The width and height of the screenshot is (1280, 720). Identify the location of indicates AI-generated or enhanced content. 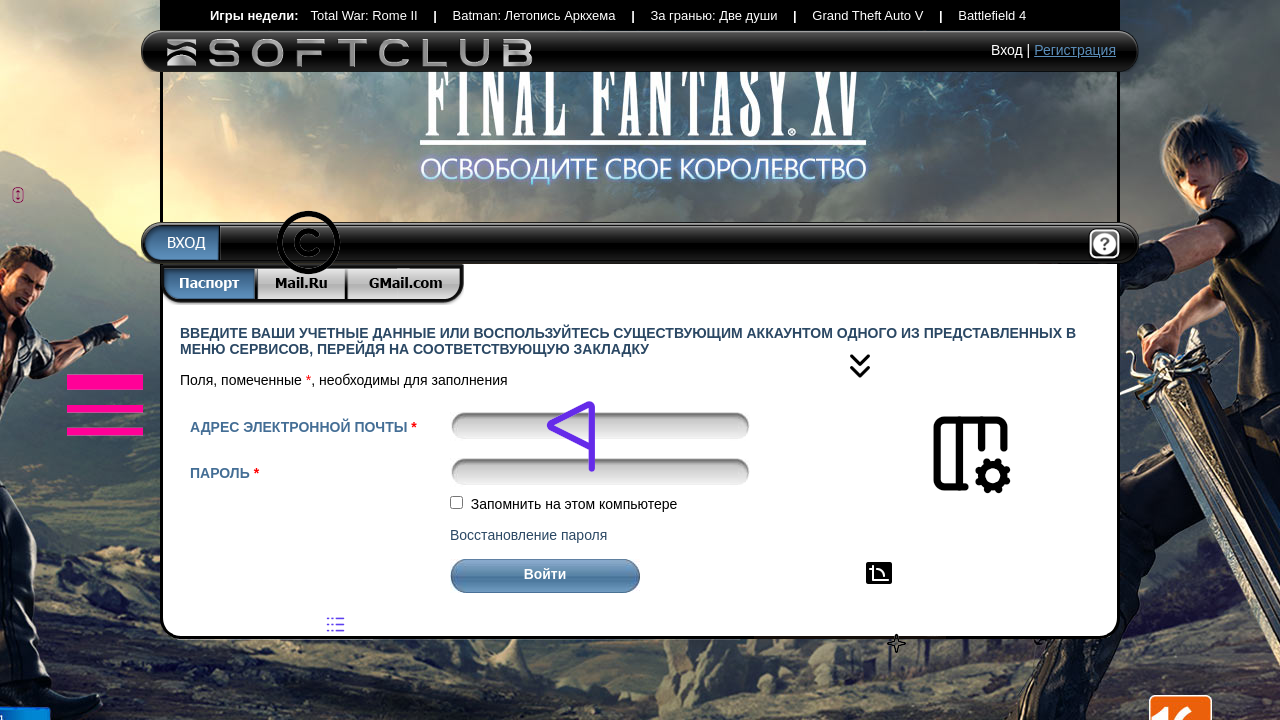
(896, 643).